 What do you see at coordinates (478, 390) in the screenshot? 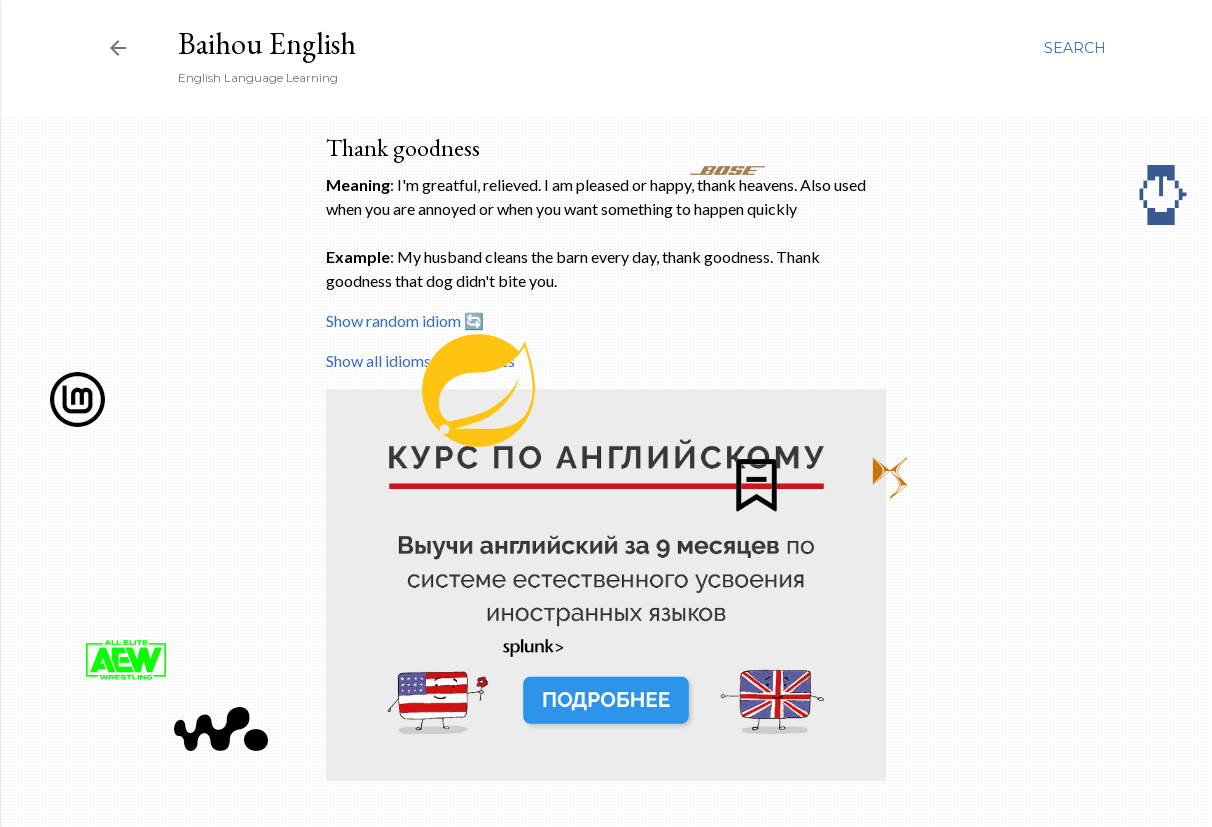
I see `spring framework logo` at bounding box center [478, 390].